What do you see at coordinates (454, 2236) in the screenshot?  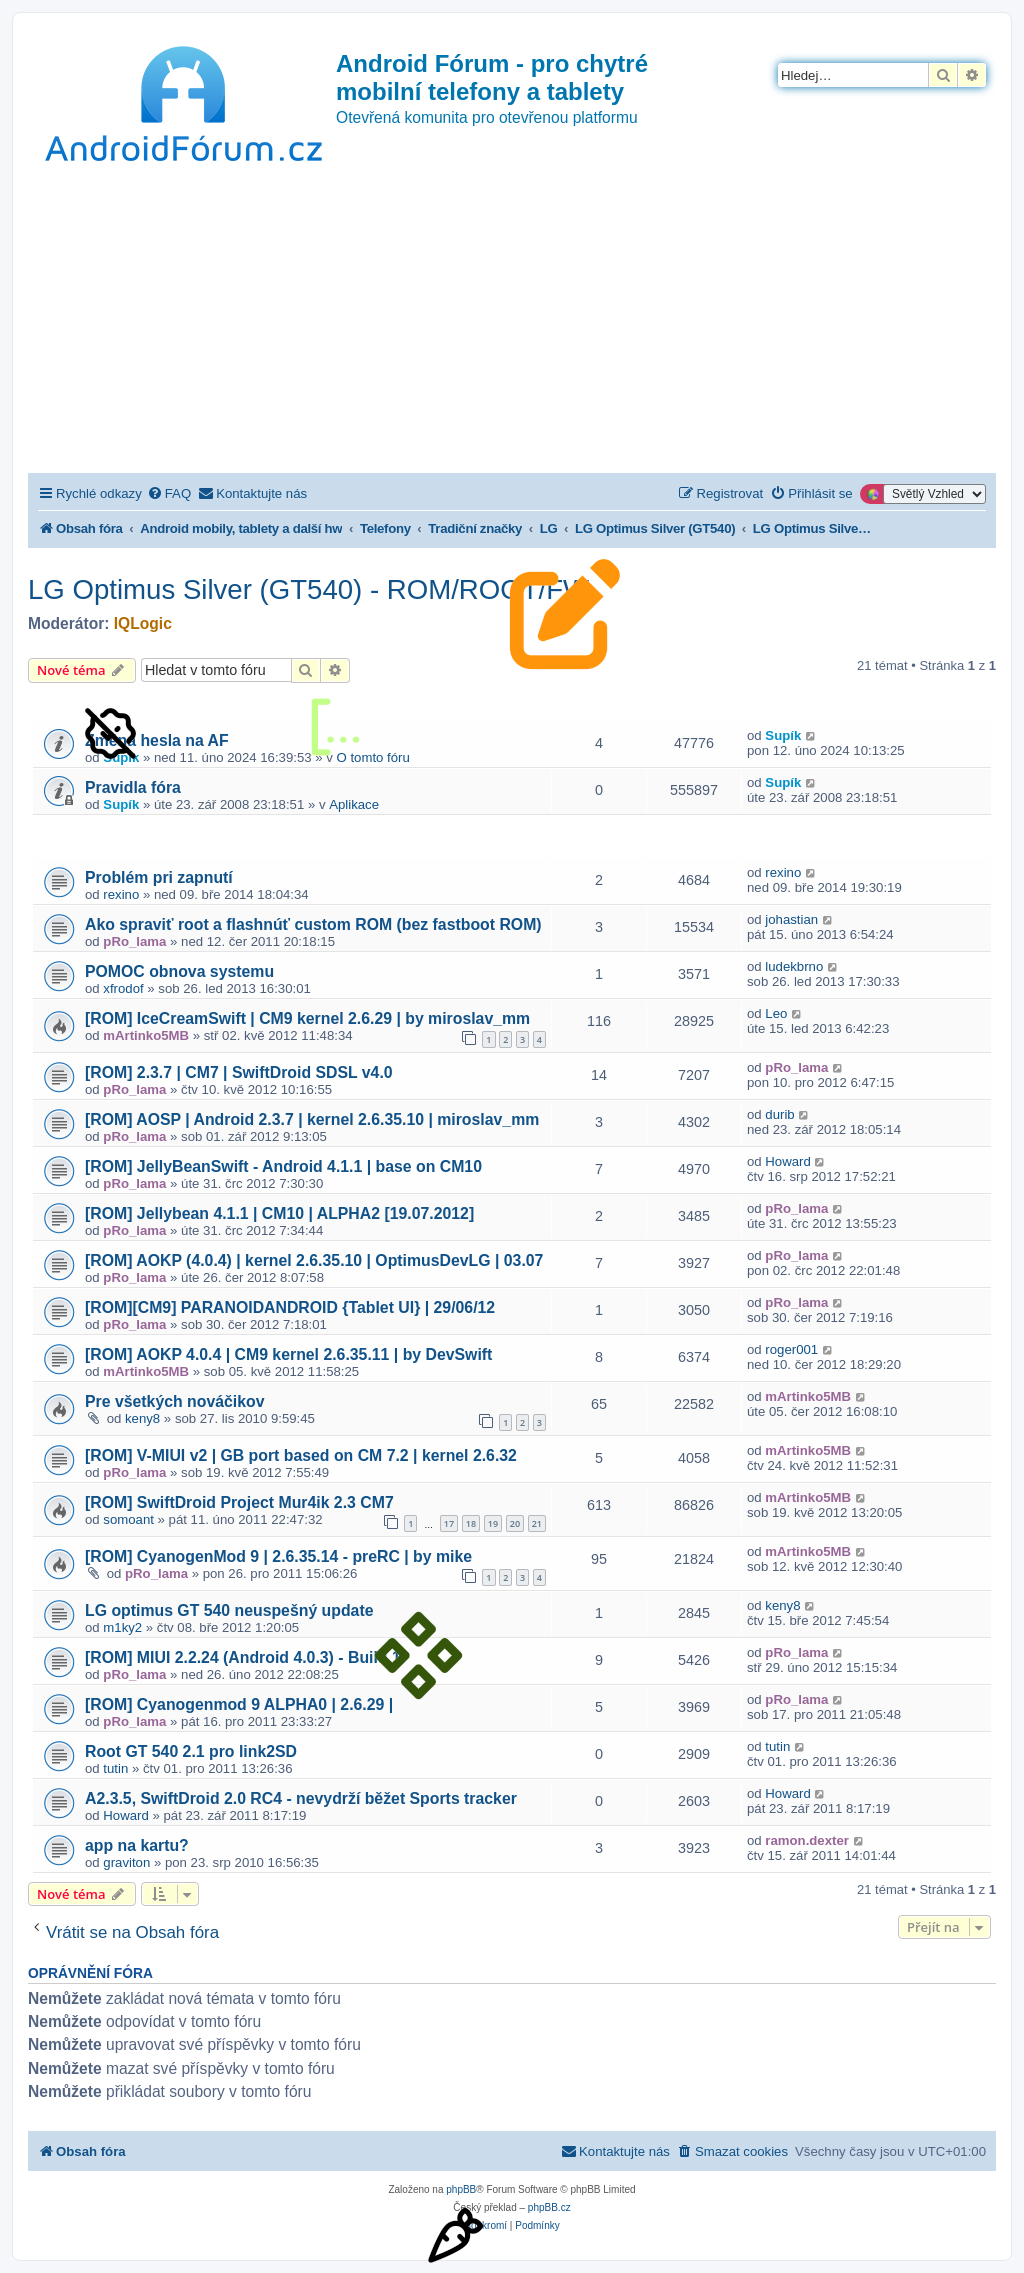 I see `browse vegetable or produce category` at bounding box center [454, 2236].